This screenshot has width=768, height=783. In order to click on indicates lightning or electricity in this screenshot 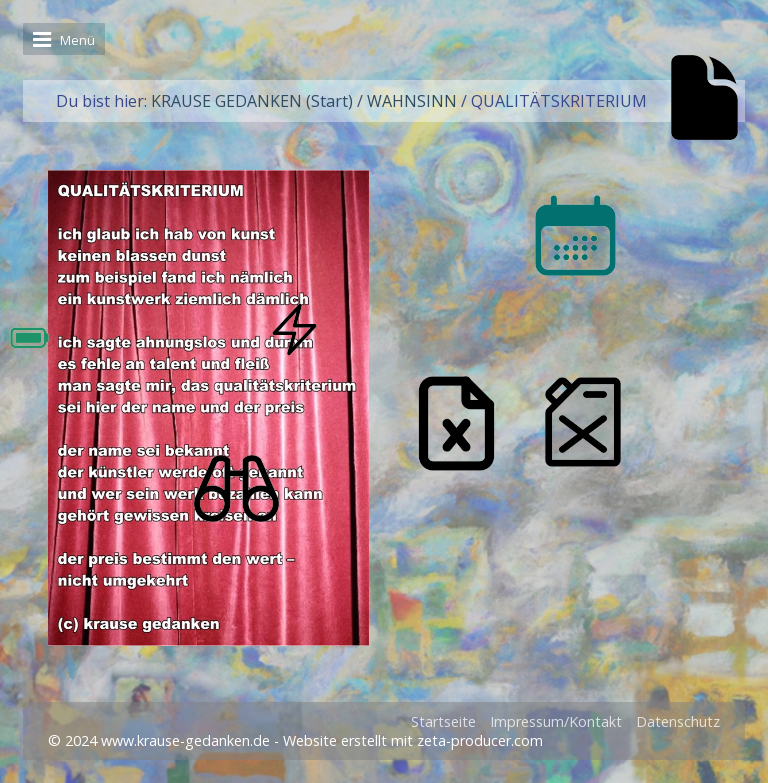, I will do `click(294, 329)`.